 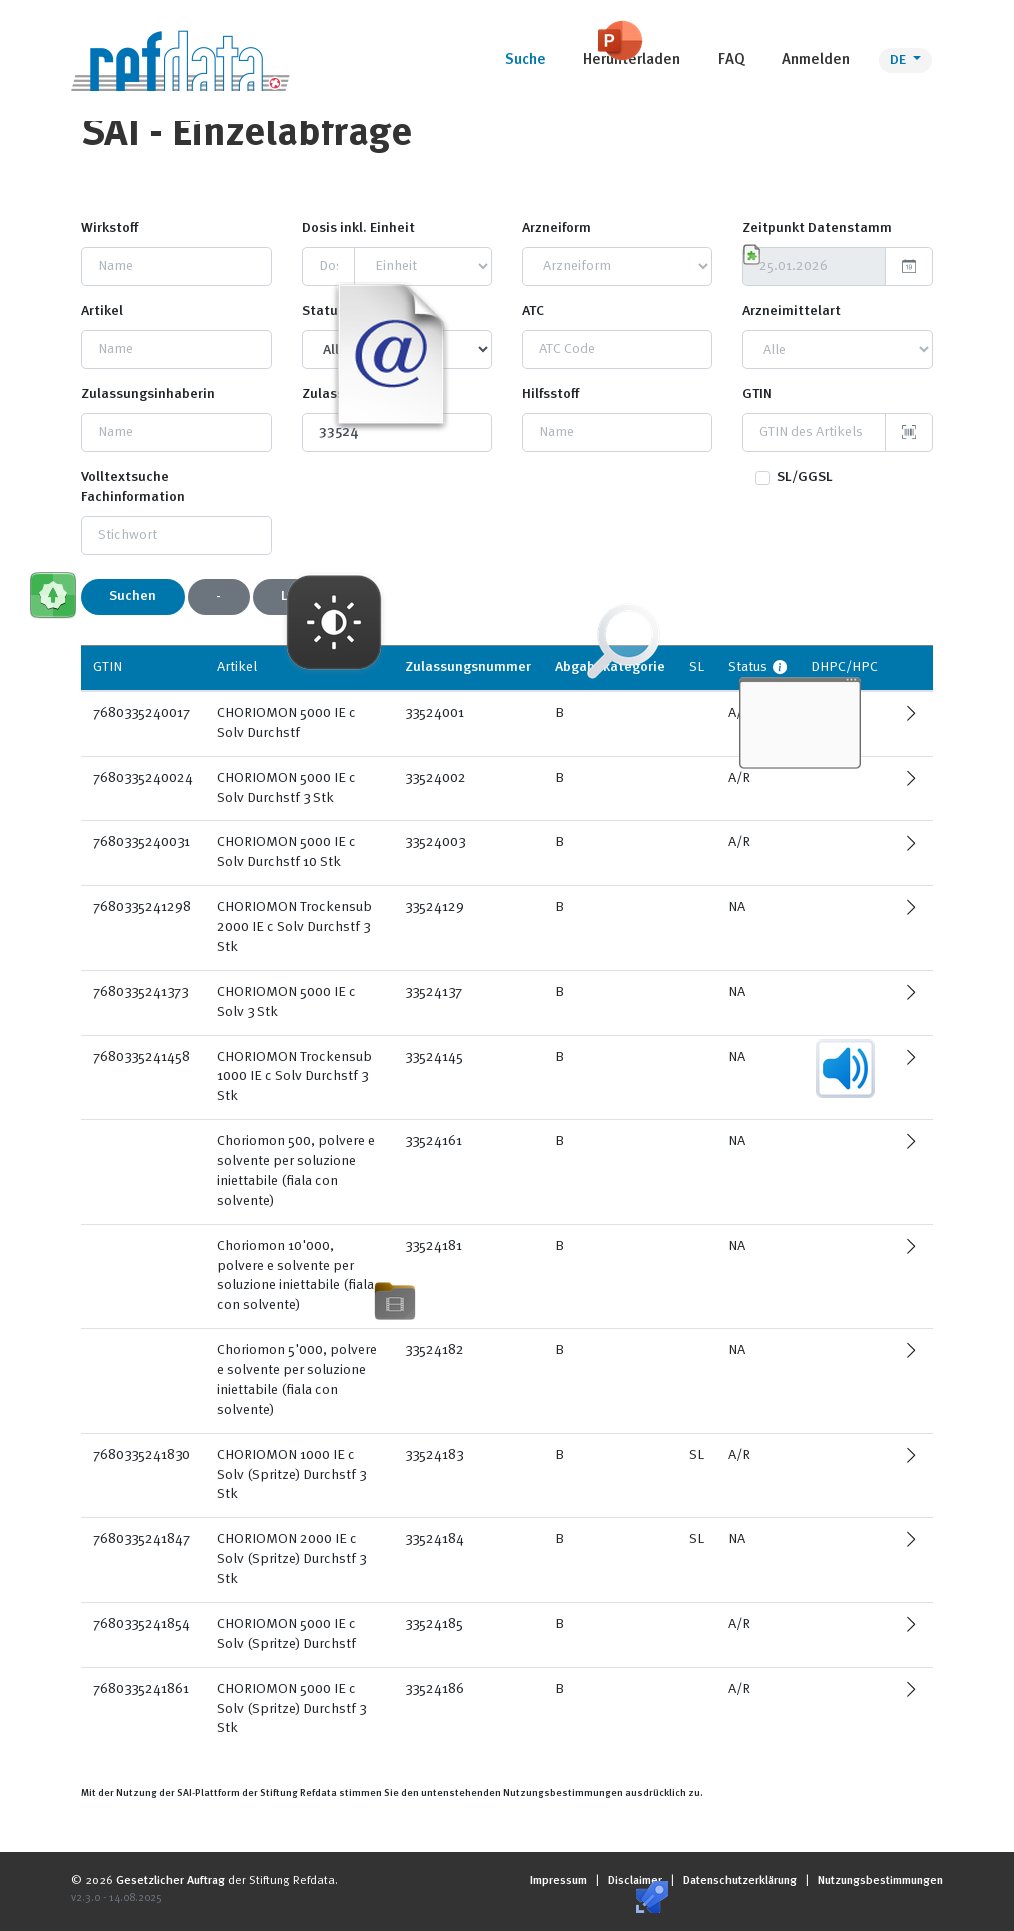 What do you see at coordinates (391, 357) in the screenshot?
I see `access your saved web bookmarks` at bounding box center [391, 357].